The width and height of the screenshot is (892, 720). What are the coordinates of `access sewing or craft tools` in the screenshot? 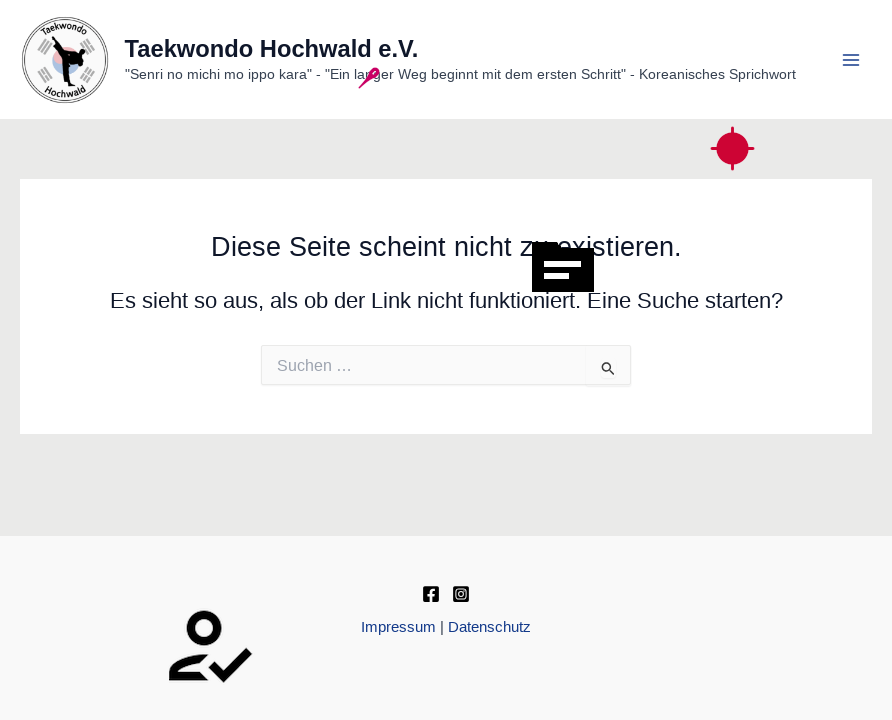 It's located at (369, 78).